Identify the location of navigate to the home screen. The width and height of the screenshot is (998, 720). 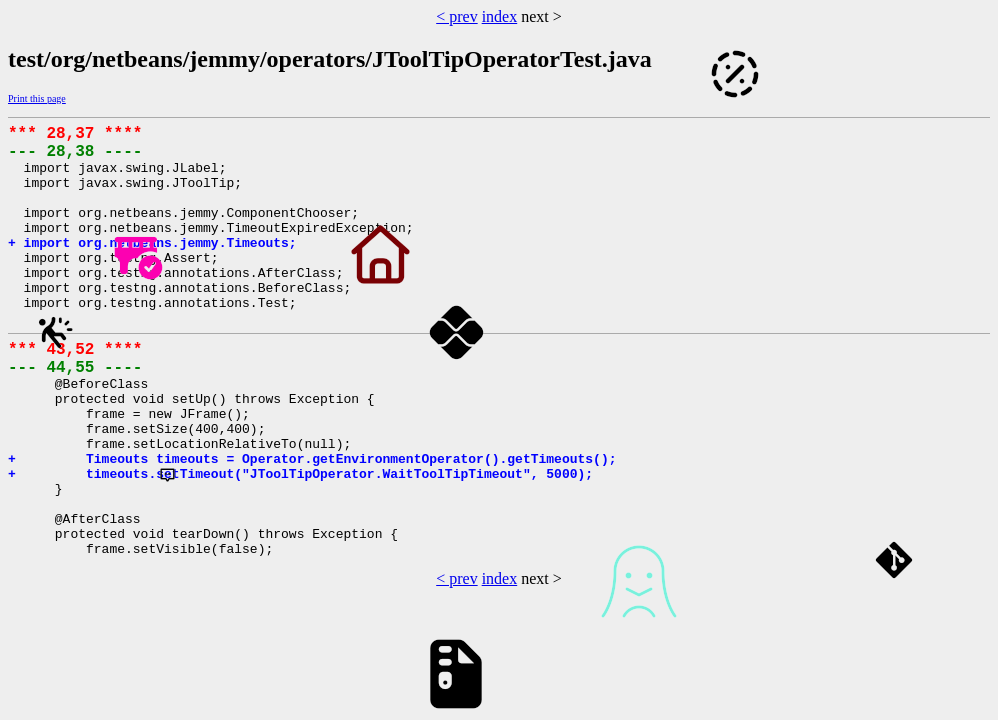
(380, 254).